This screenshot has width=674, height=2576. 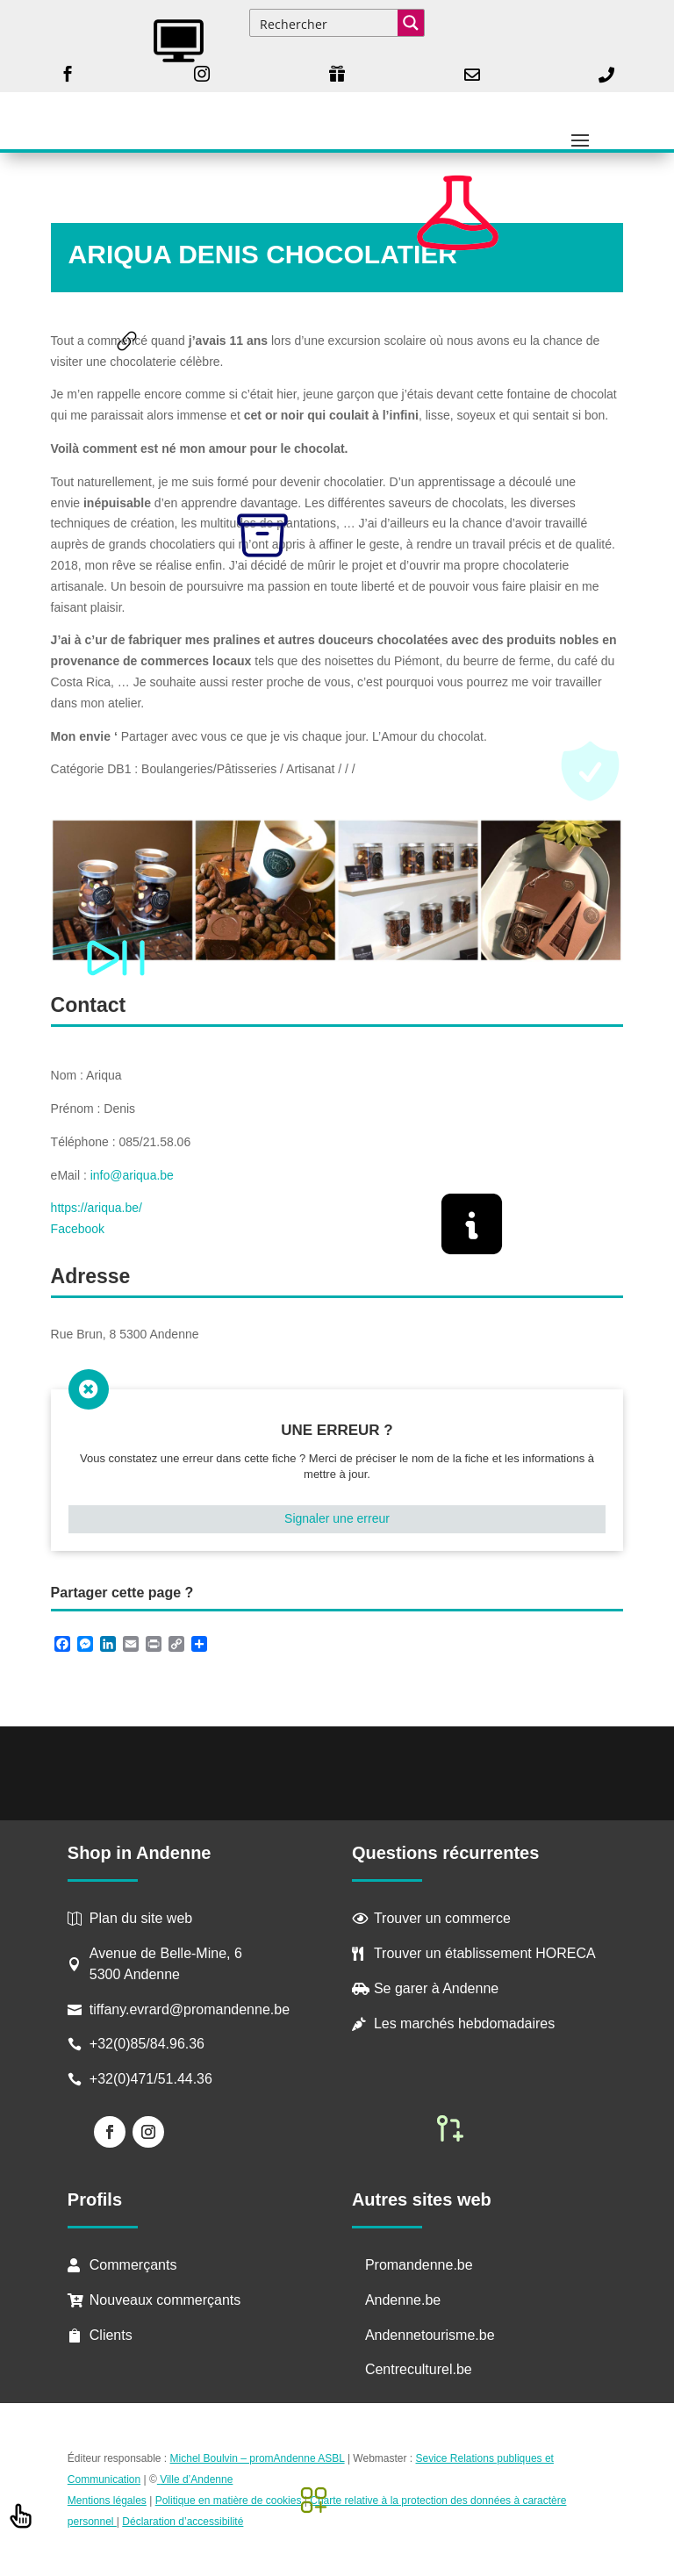 What do you see at coordinates (178, 40) in the screenshot?
I see `access TV or video streaming options` at bounding box center [178, 40].